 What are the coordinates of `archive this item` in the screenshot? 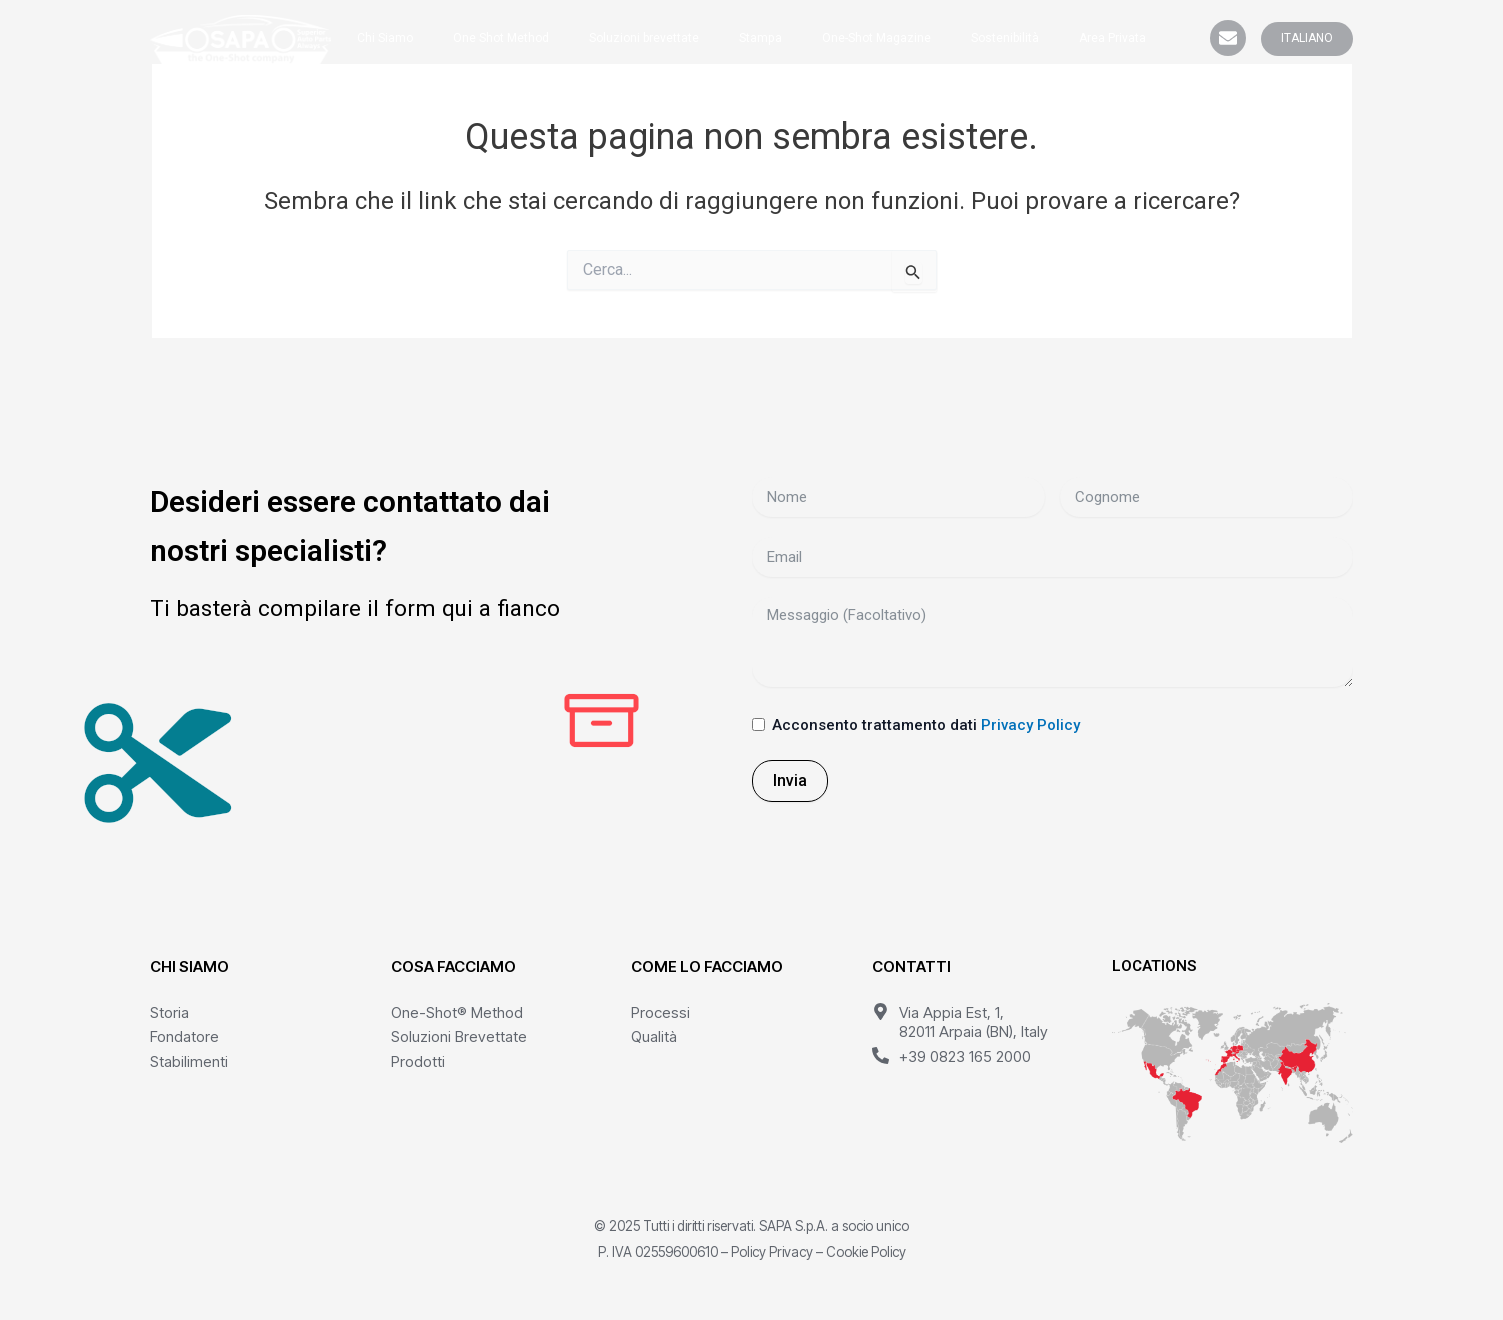 It's located at (601, 720).